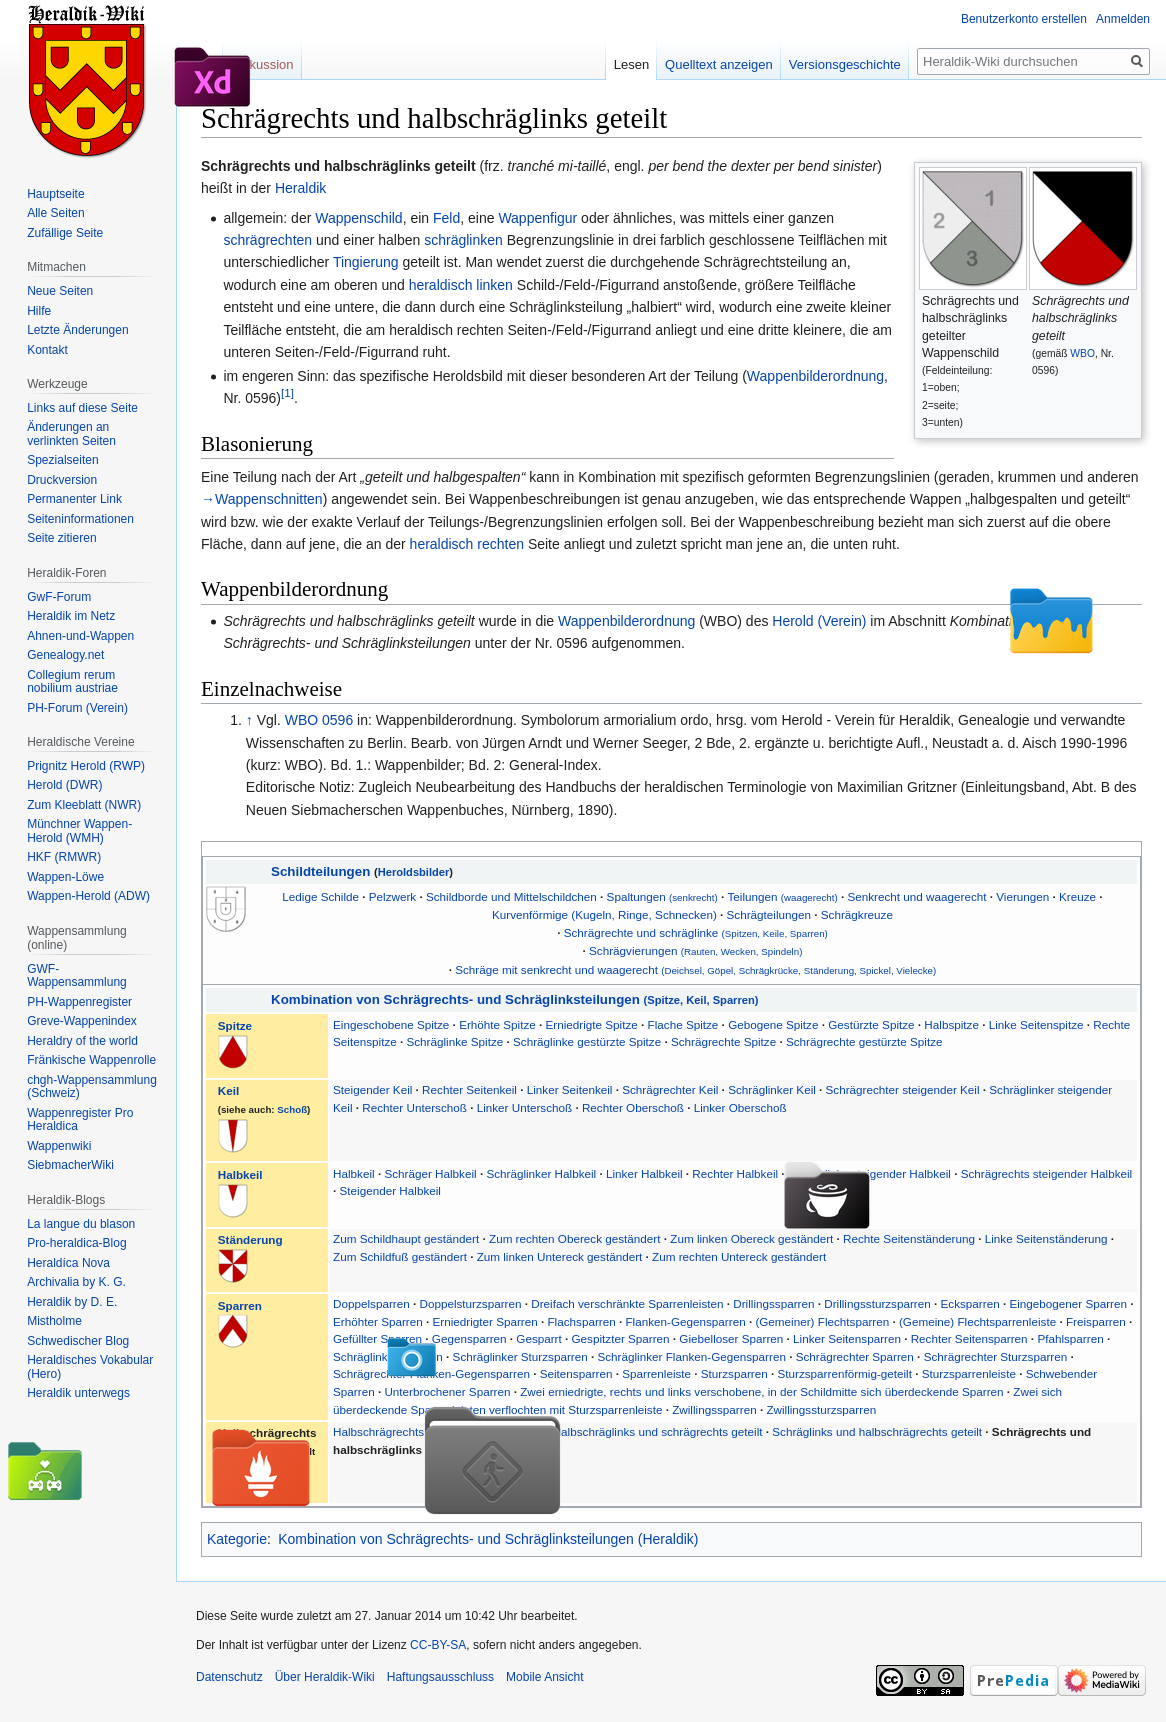 The width and height of the screenshot is (1166, 1722). I want to click on open prometheus monitoring project folder, so click(260, 1470).